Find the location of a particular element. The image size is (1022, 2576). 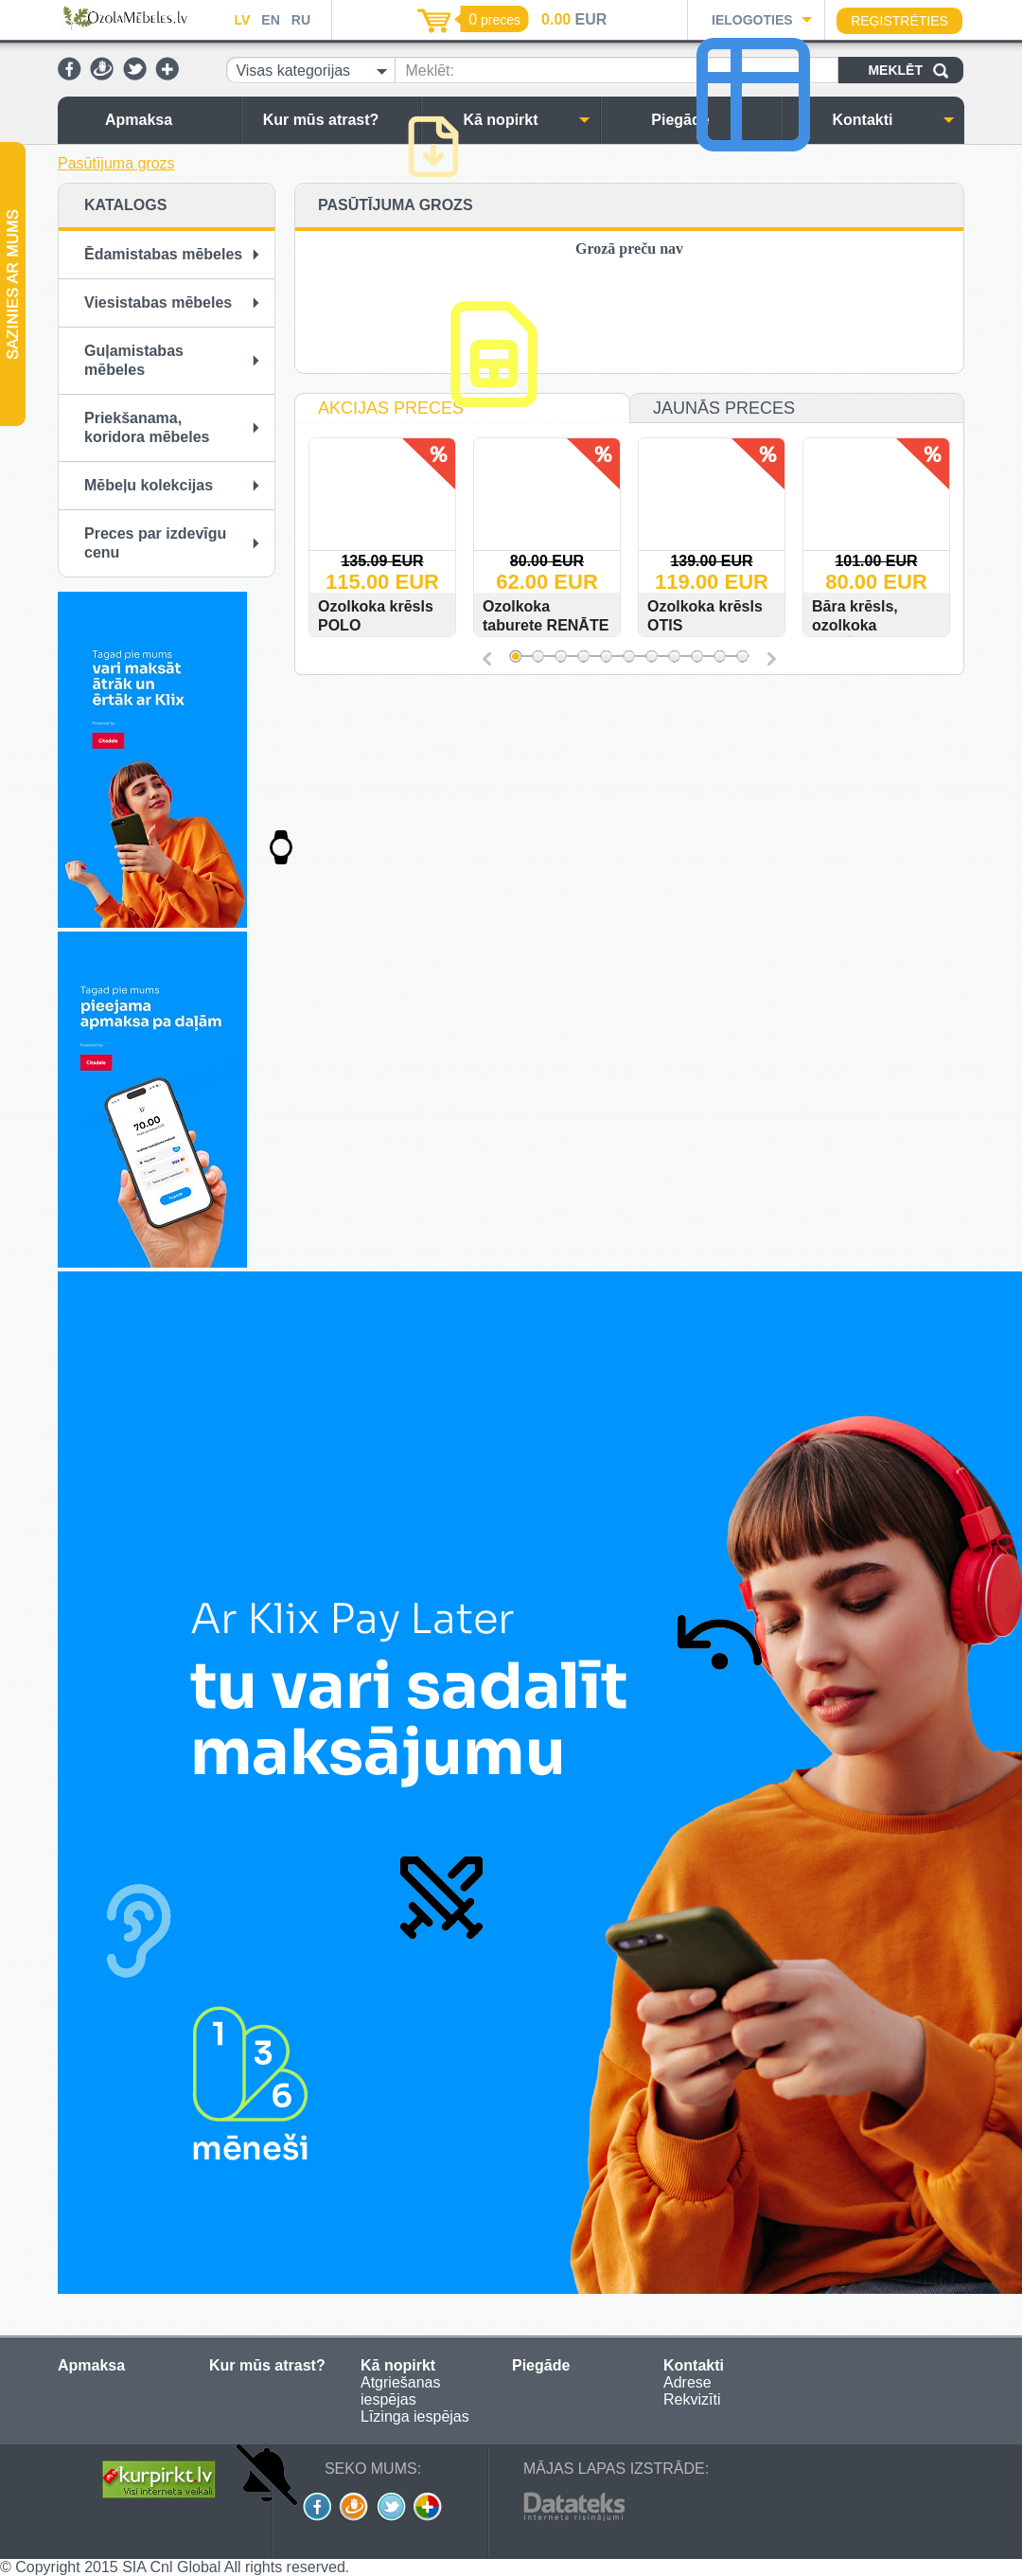

view data in table format is located at coordinates (753, 95).